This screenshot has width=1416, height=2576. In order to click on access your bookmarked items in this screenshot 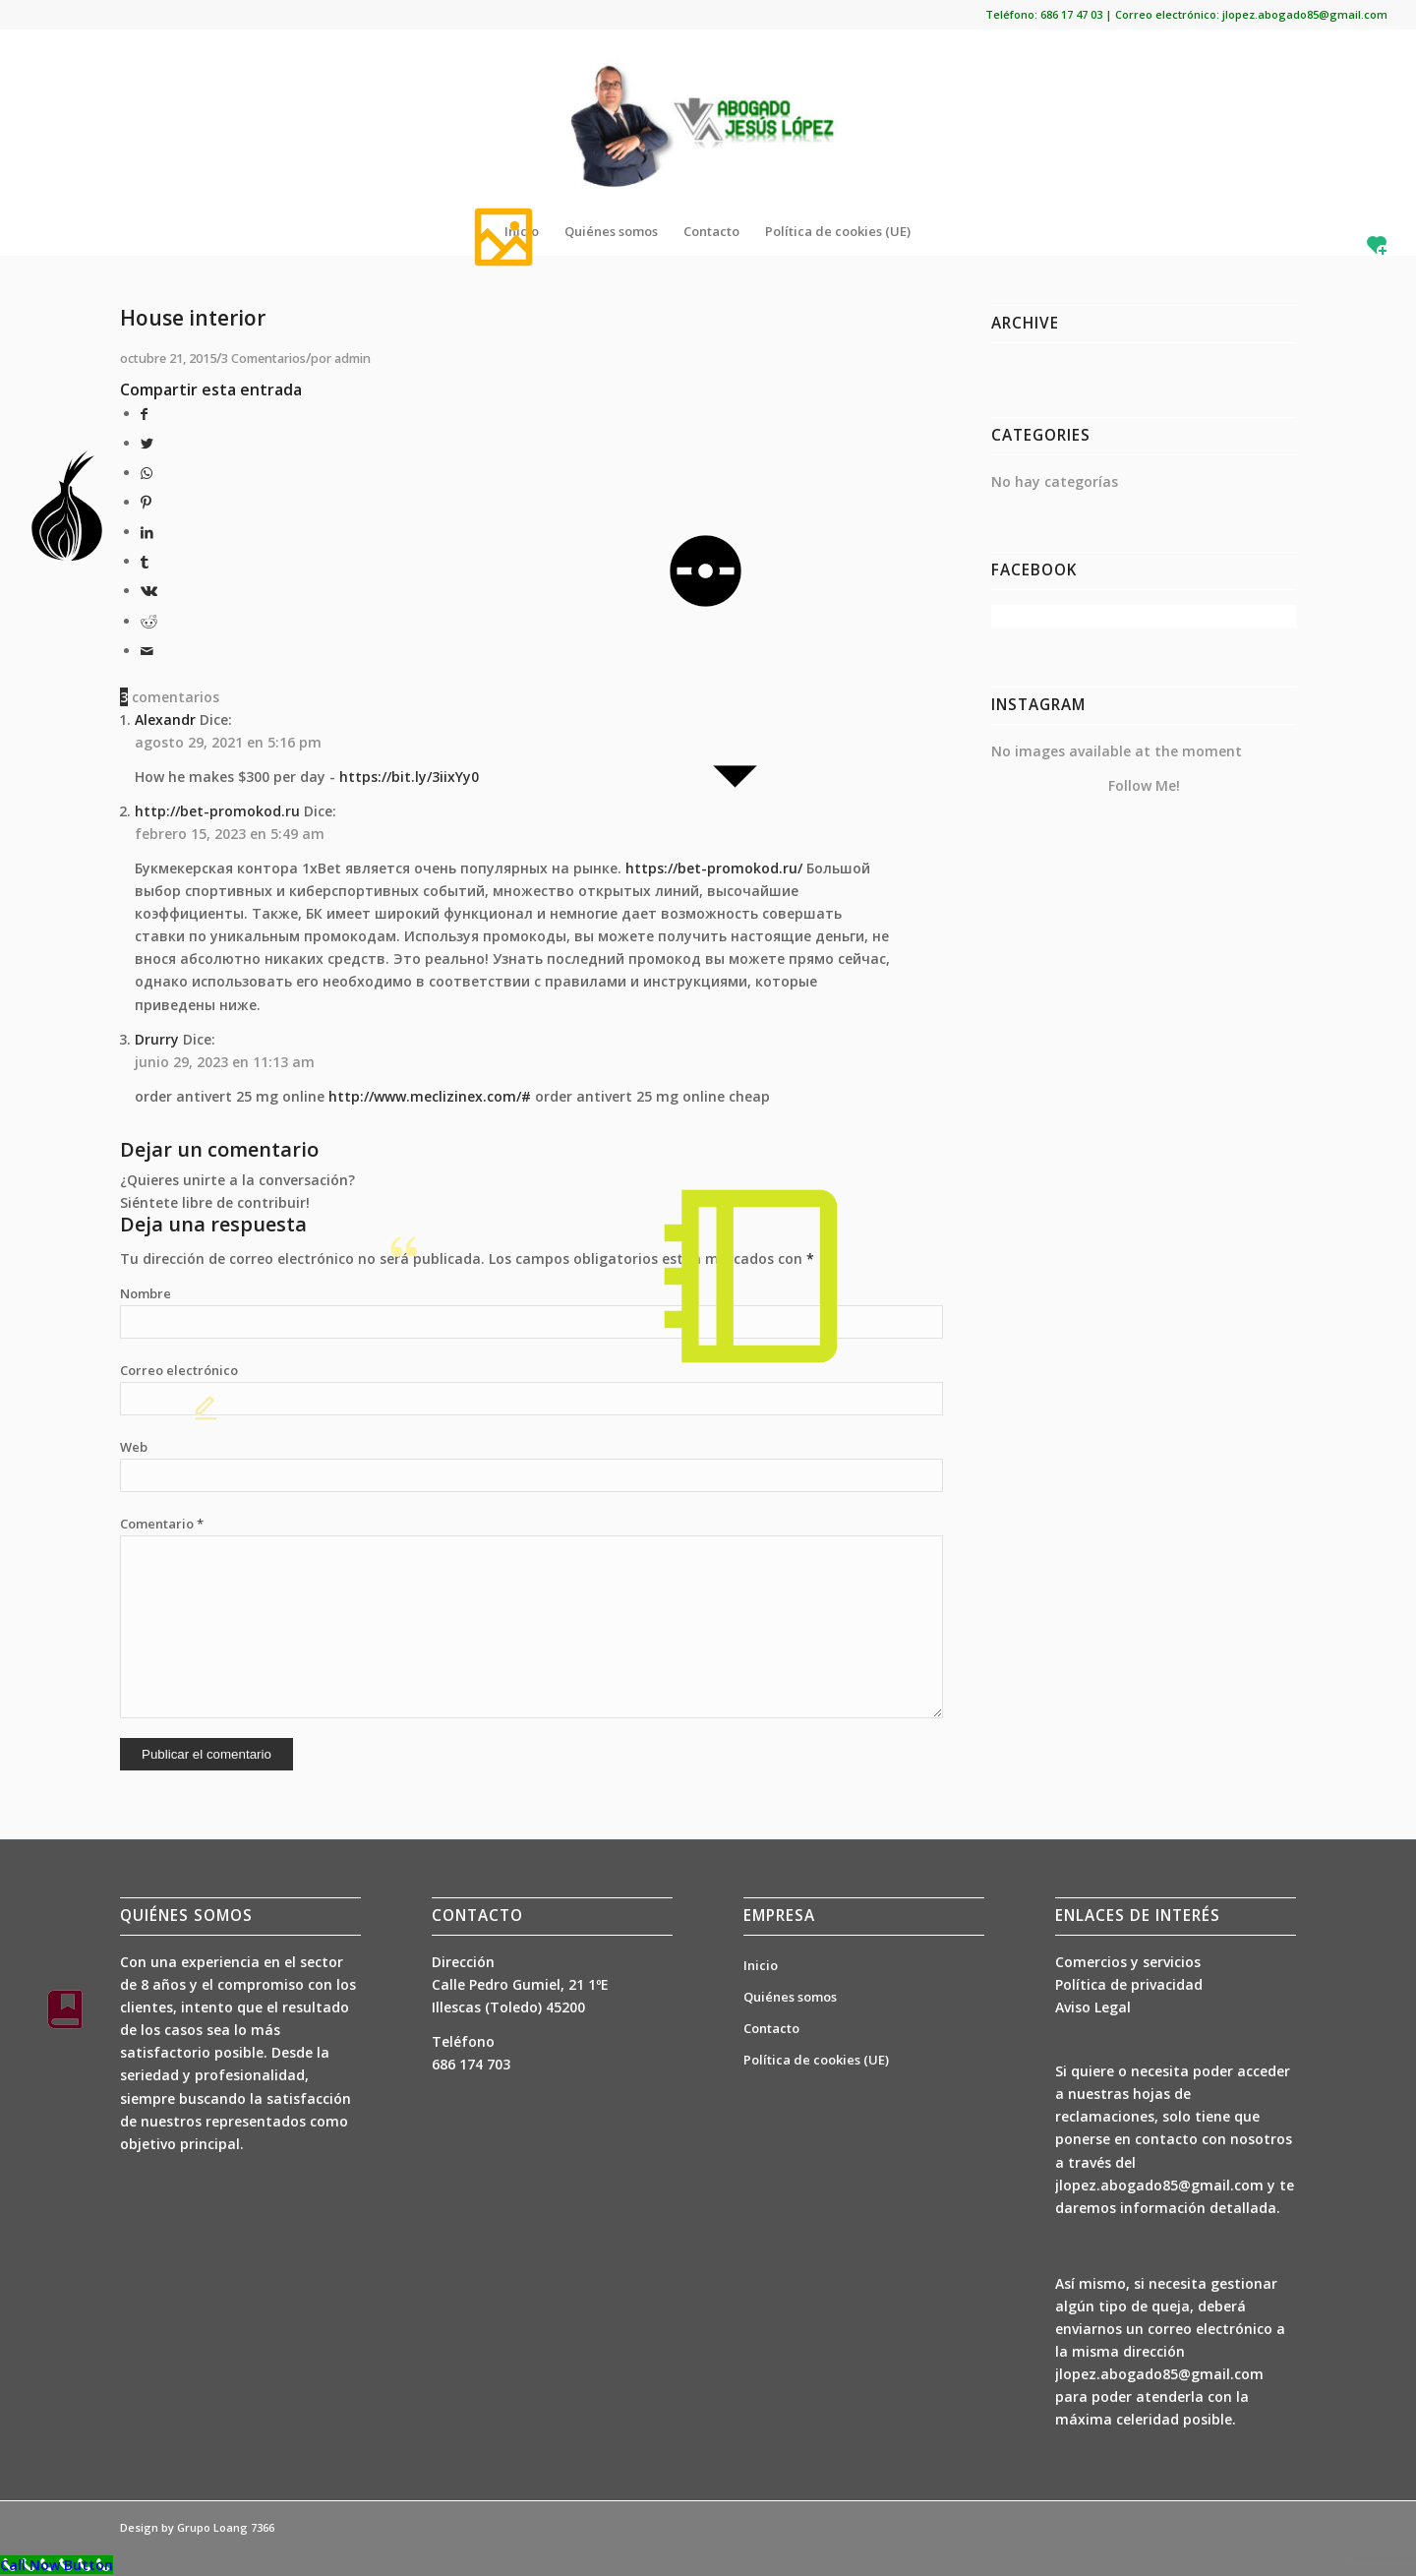, I will do `click(65, 2009)`.